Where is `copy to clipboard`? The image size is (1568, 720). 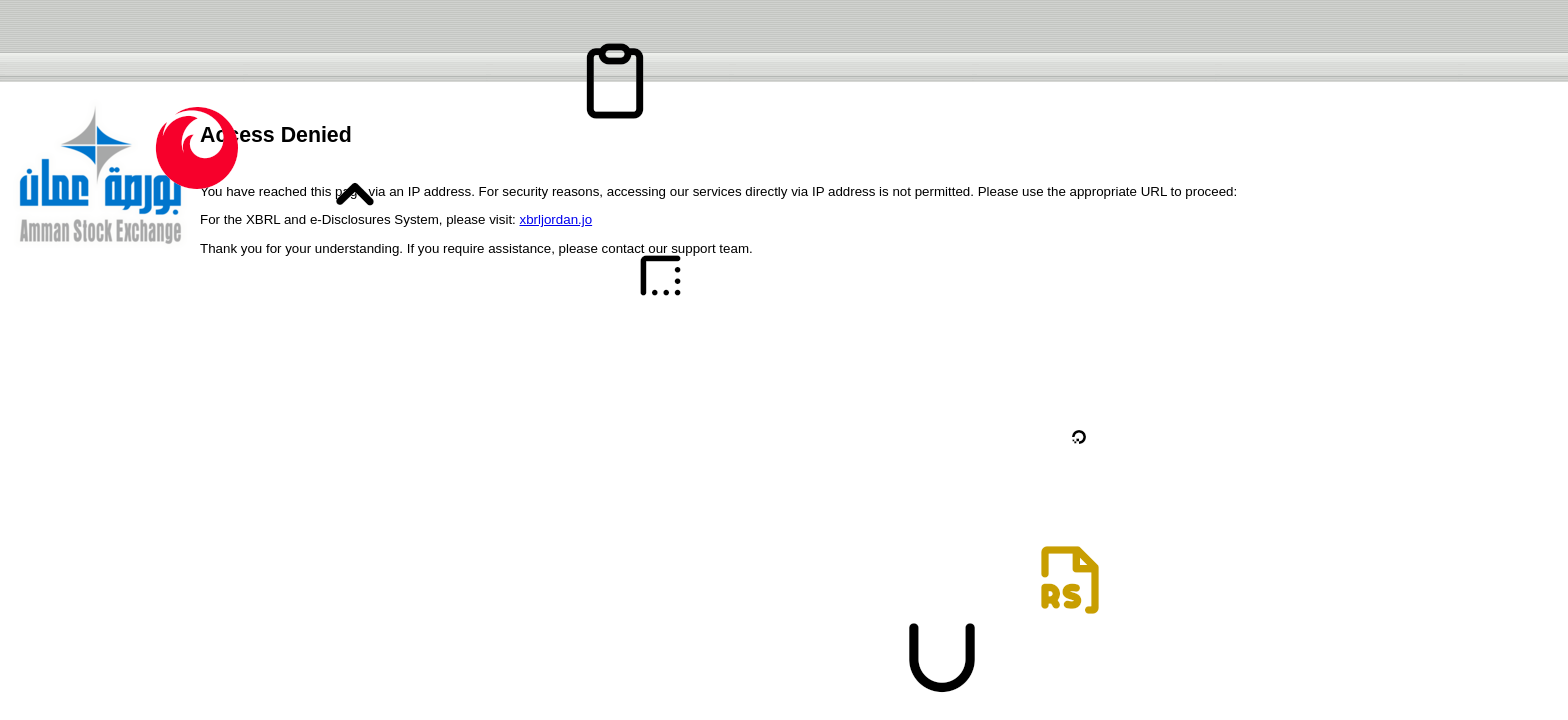 copy to clipboard is located at coordinates (615, 81).